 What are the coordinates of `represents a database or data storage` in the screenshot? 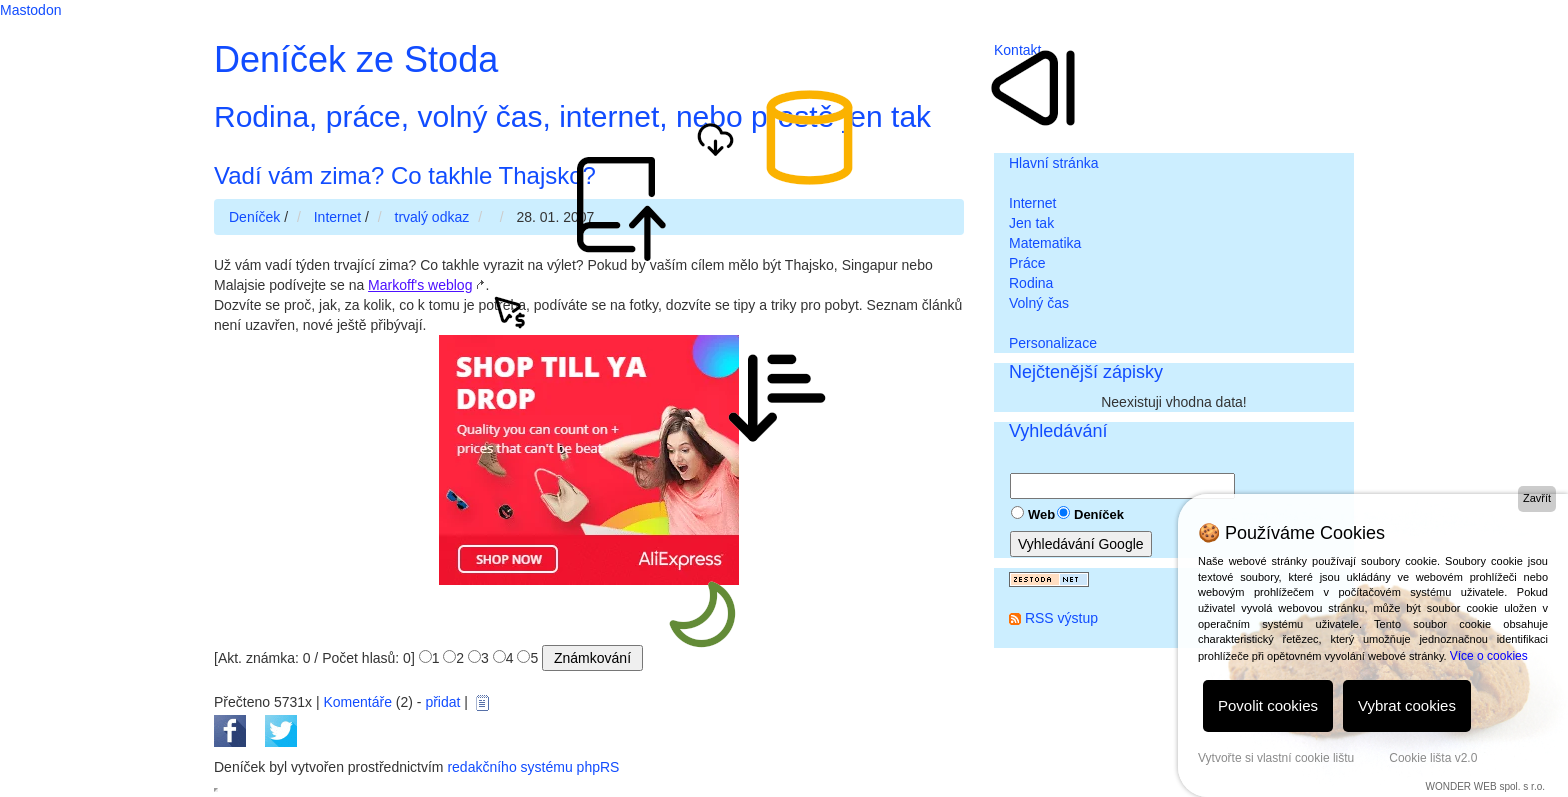 It's located at (809, 137).